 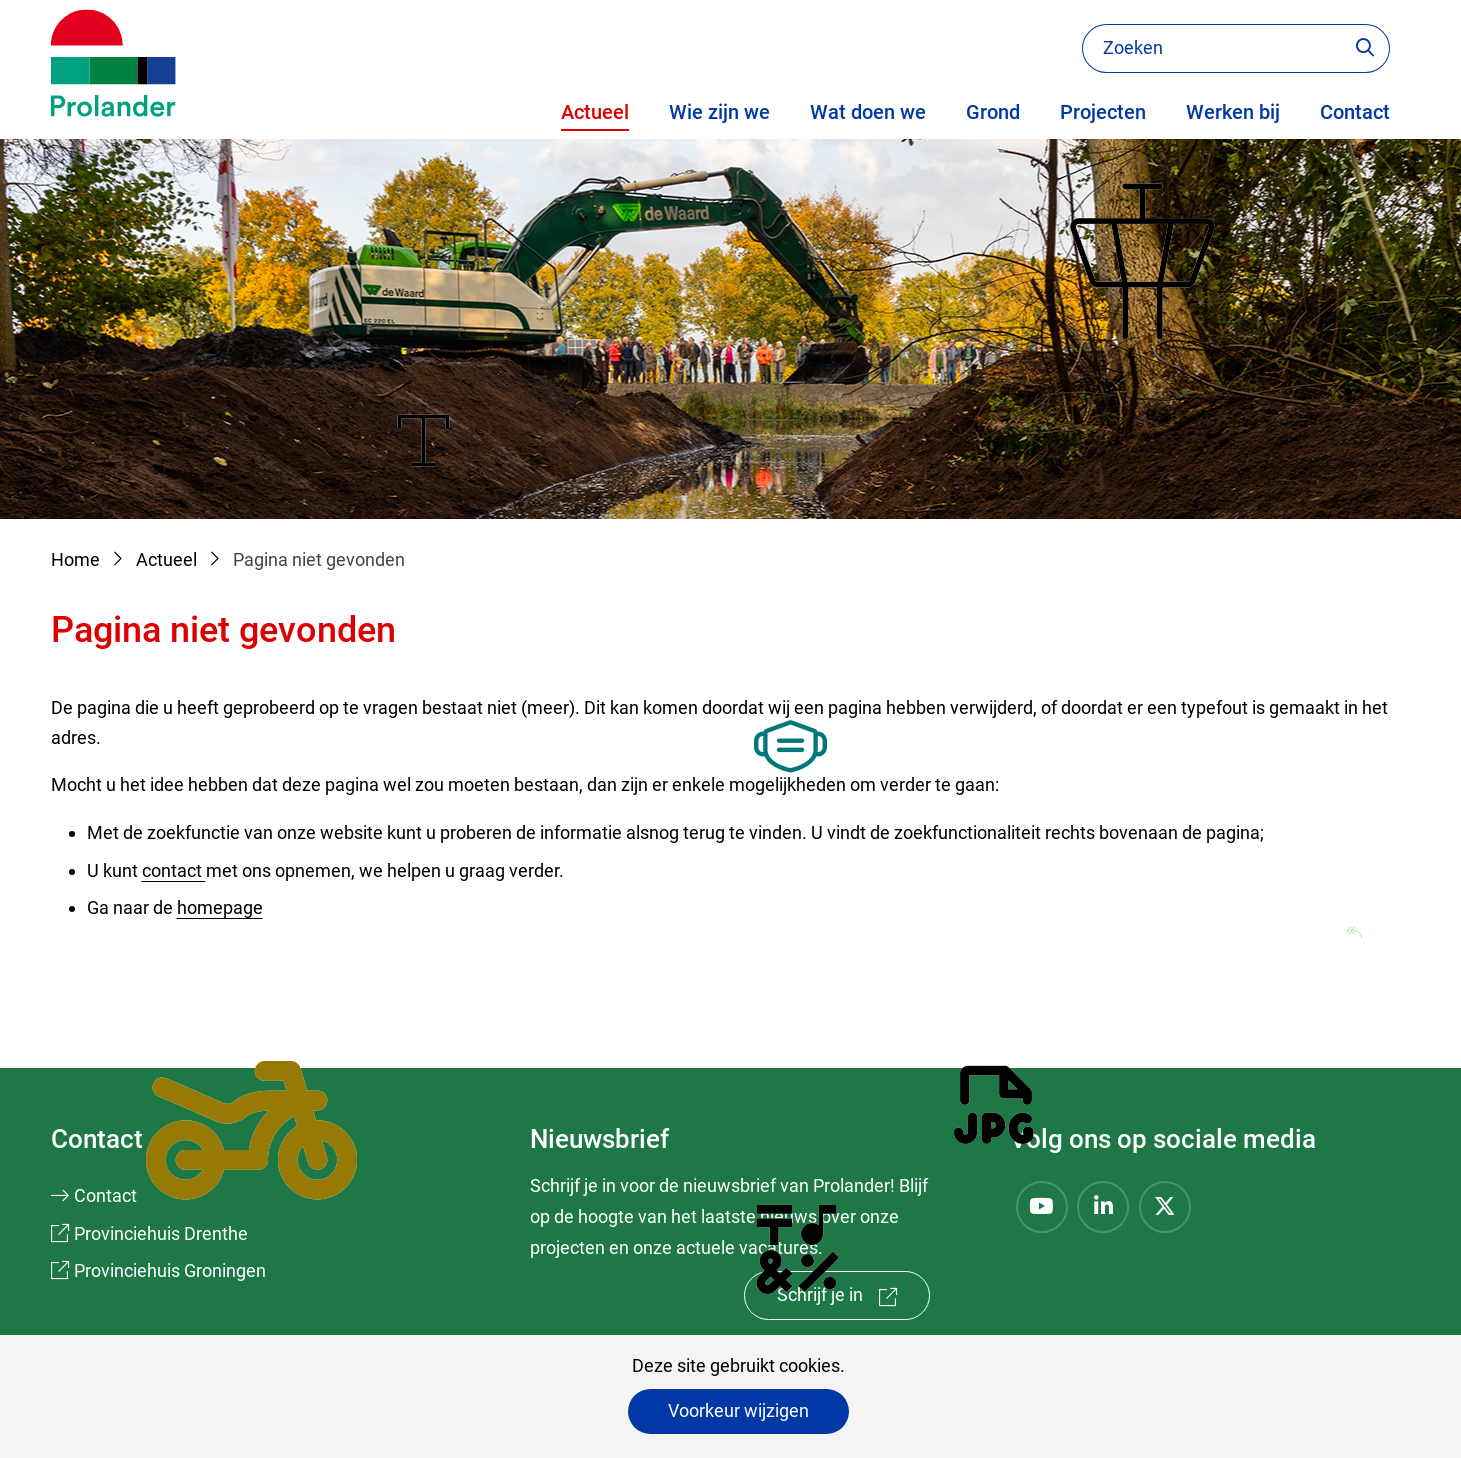 What do you see at coordinates (996, 1108) in the screenshot?
I see `view or open a JPG image file` at bounding box center [996, 1108].